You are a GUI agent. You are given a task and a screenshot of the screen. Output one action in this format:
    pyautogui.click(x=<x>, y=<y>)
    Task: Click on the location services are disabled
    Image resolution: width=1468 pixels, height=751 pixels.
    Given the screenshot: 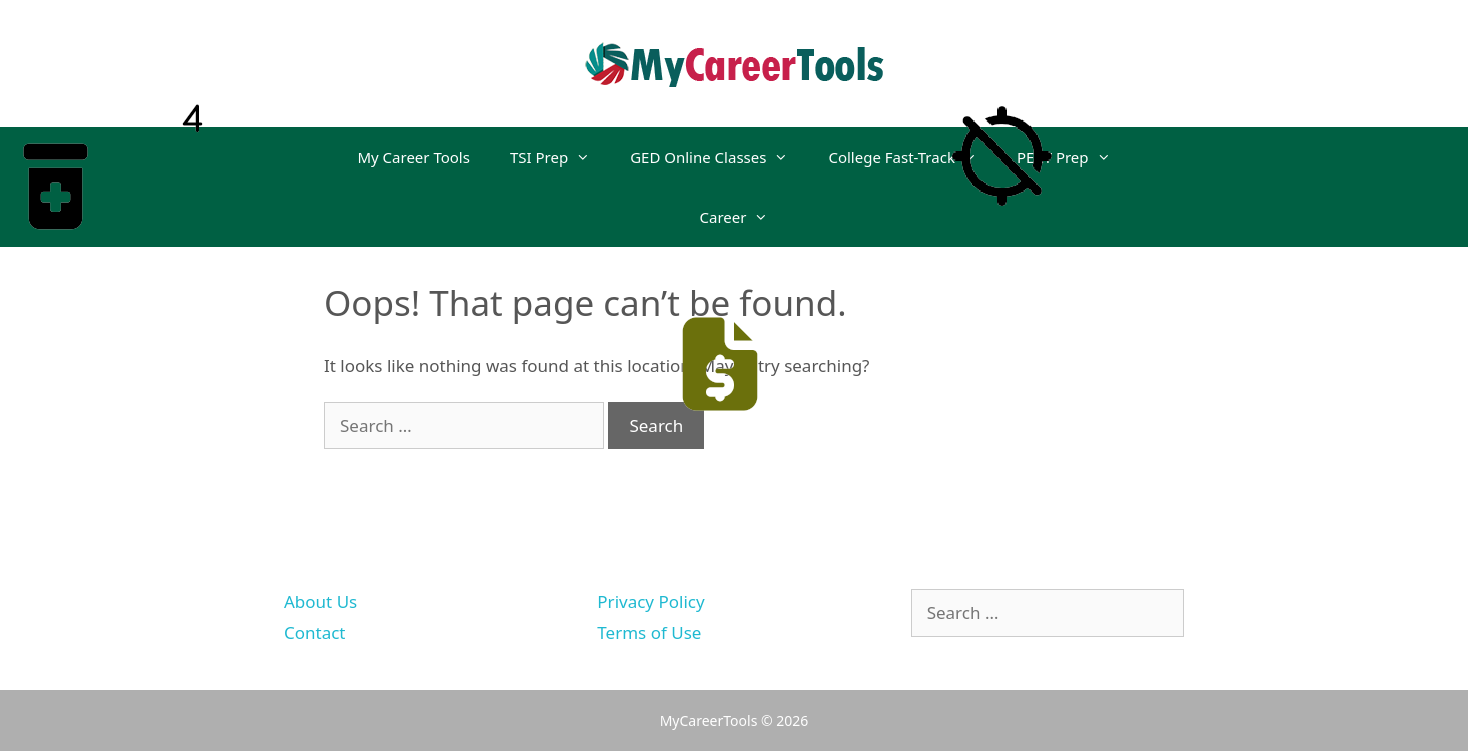 What is the action you would take?
    pyautogui.click(x=1002, y=156)
    